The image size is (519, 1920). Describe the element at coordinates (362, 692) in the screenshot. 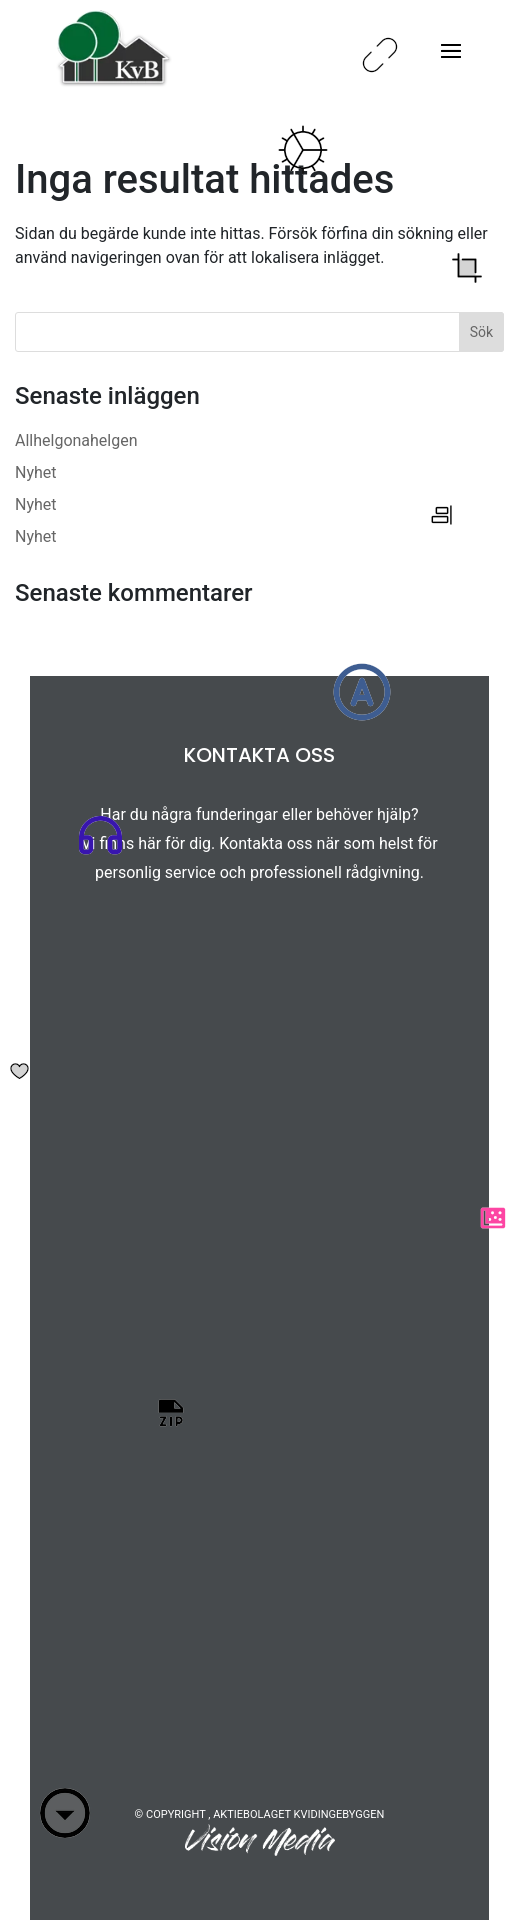

I see `xbox controller A button indicator` at that location.